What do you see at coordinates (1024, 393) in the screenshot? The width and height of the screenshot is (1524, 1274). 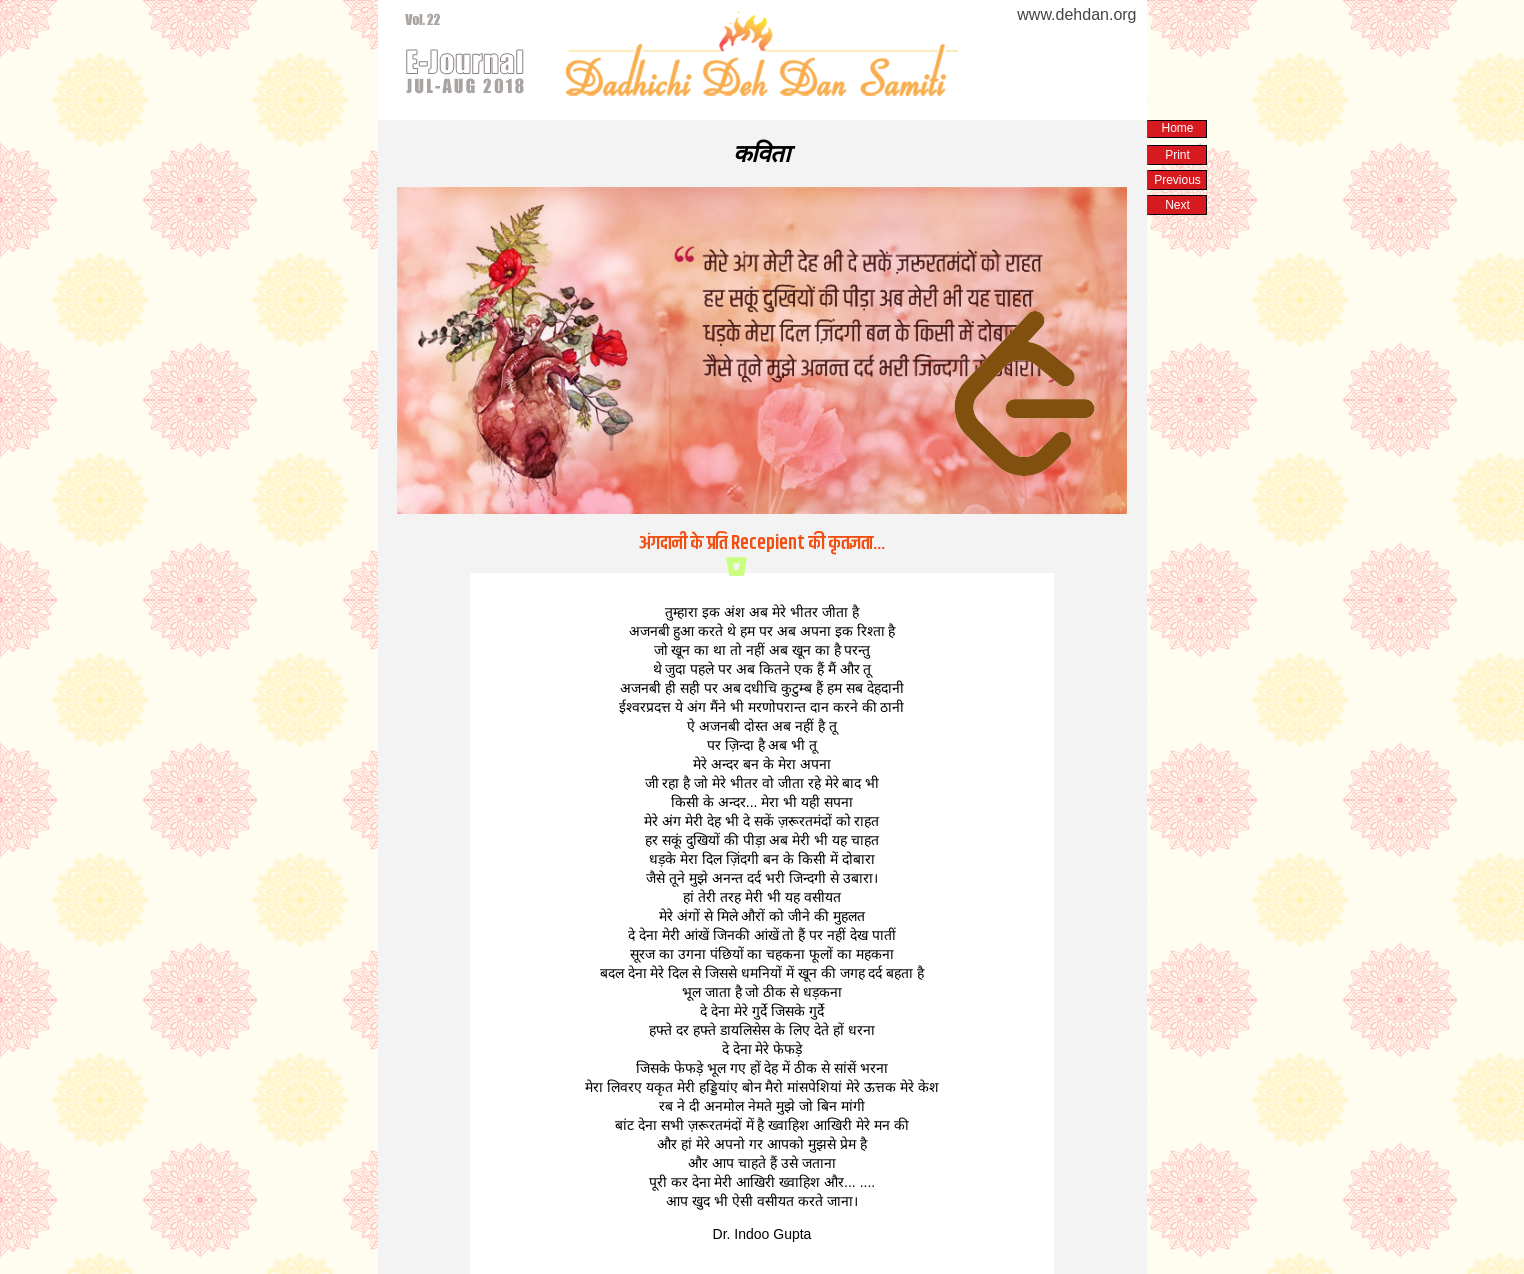 I see `open leetcode app or website` at bounding box center [1024, 393].